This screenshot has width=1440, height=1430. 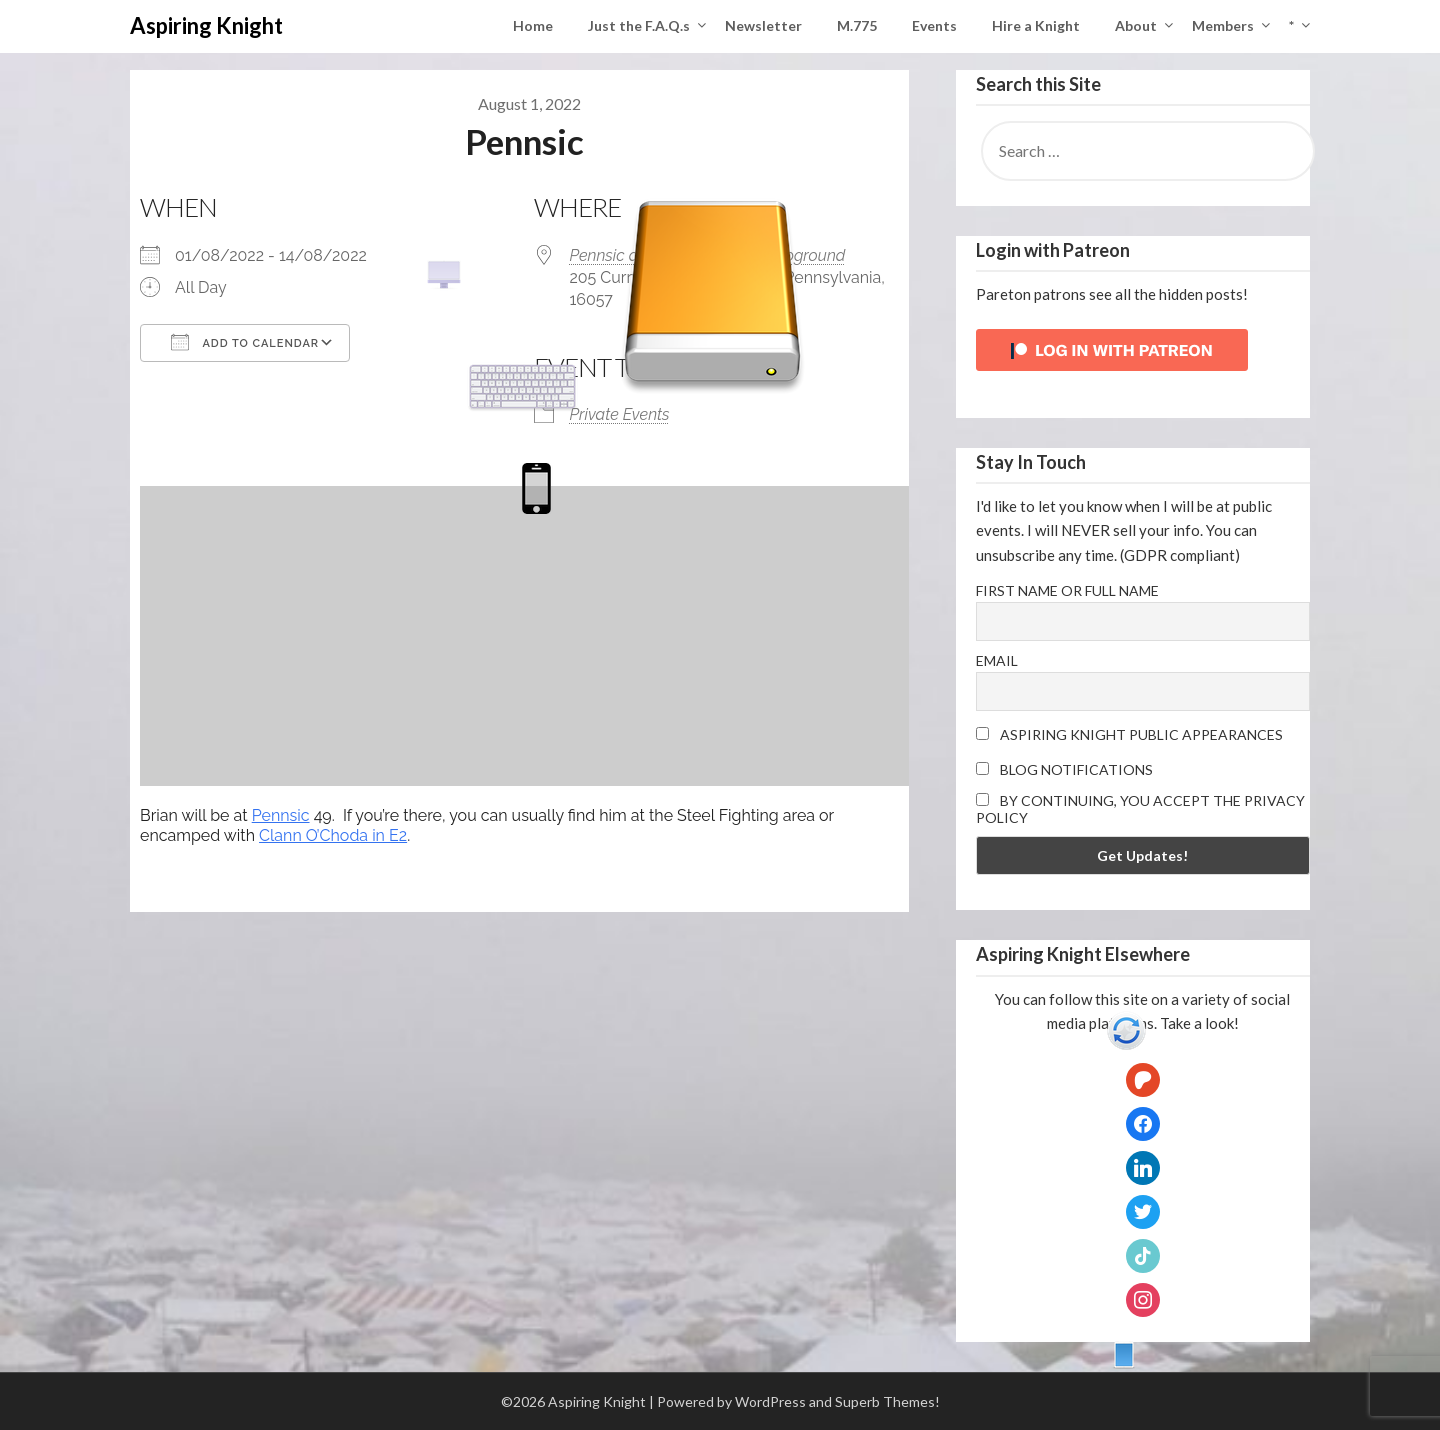 I want to click on view connected iPhone device, so click(x=536, y=488).